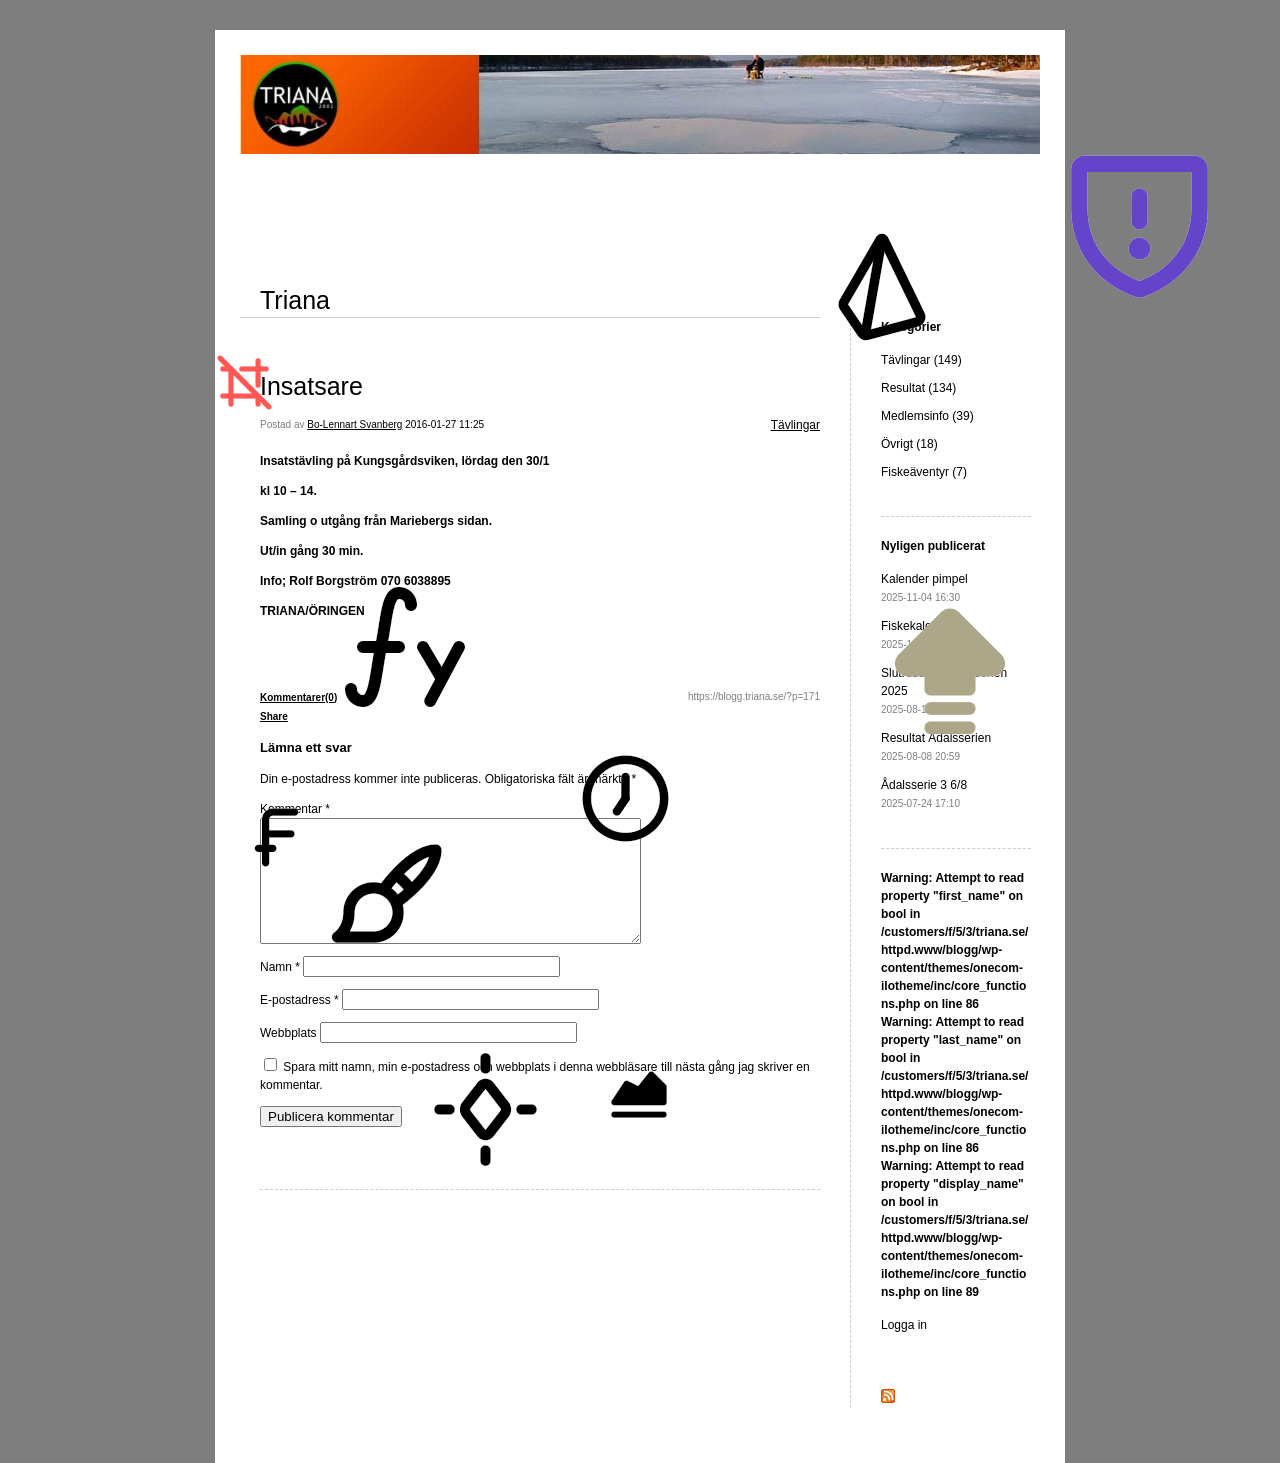 The height and width of the screenshot is (1463, 1280). I want to click on prisma database ORM logo, so click(882, 287).